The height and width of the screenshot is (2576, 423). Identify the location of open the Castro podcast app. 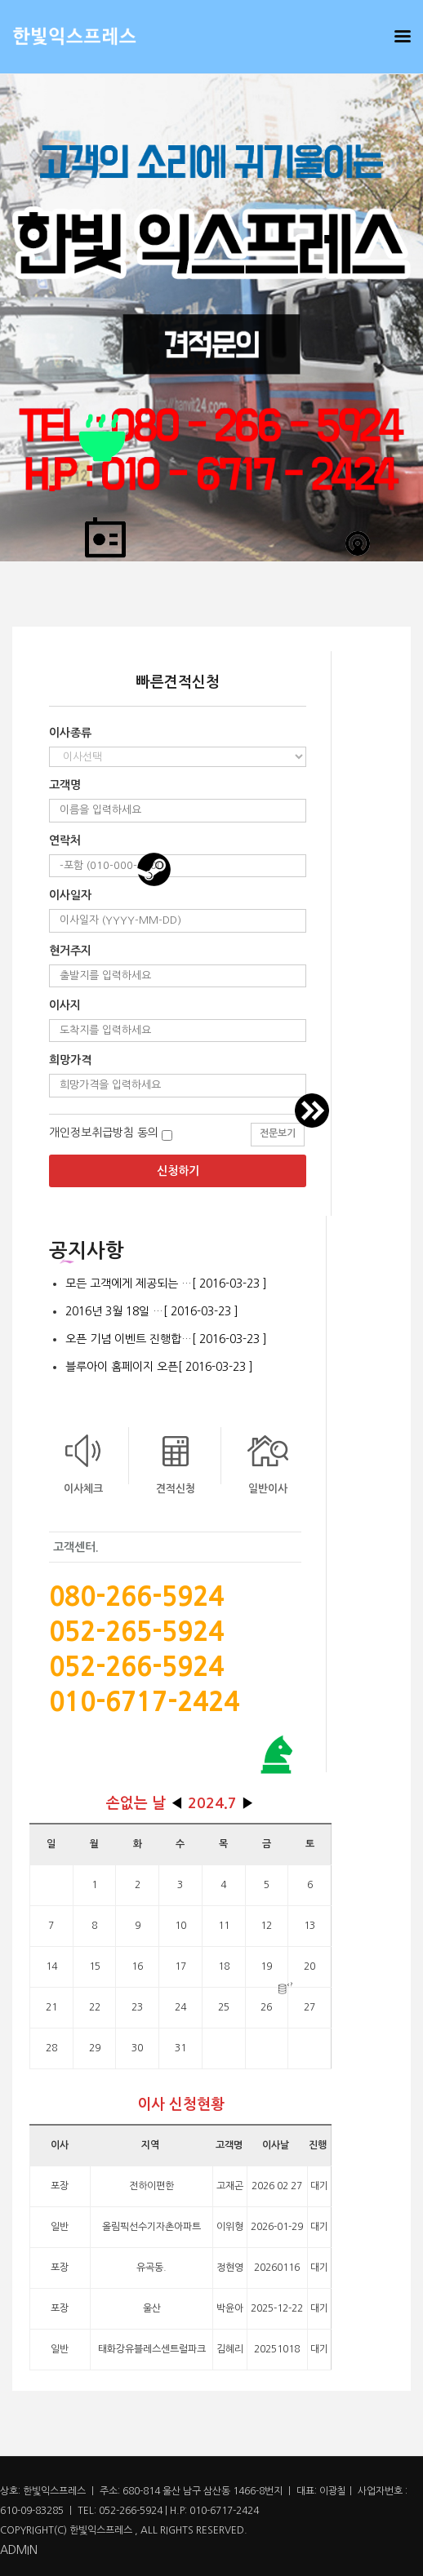
(358, 543).